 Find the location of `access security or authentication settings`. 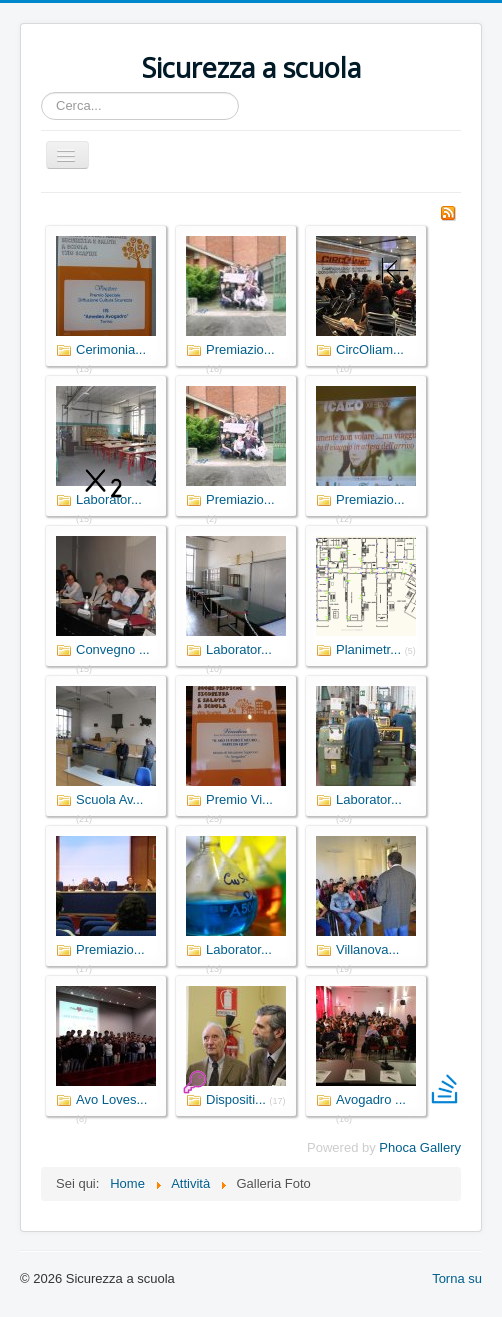

access security or authentication settings is located at coordinates (194, 1082).